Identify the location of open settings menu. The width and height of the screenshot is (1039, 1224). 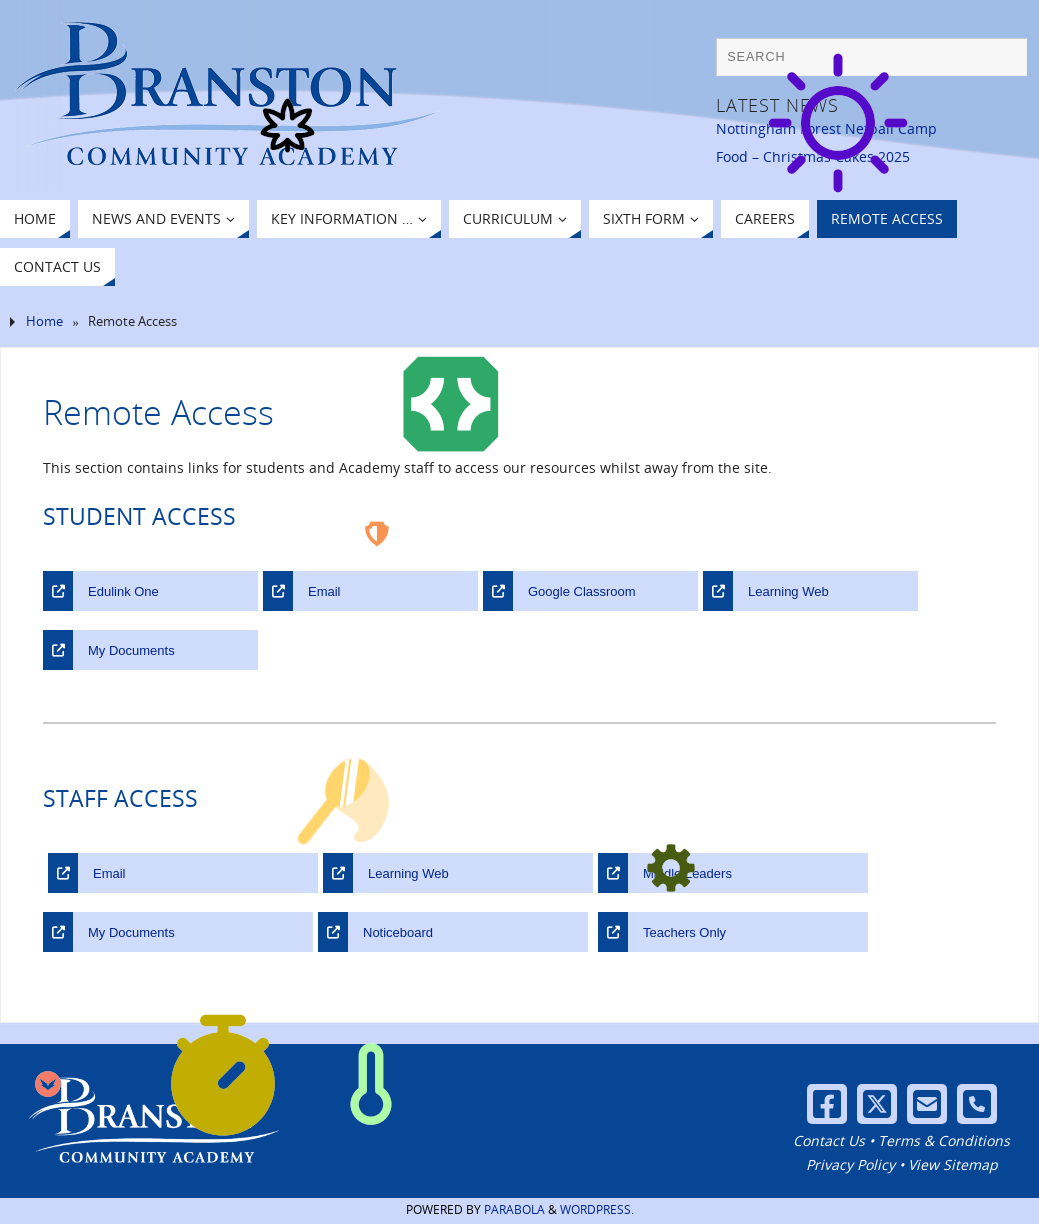
(671, 868).